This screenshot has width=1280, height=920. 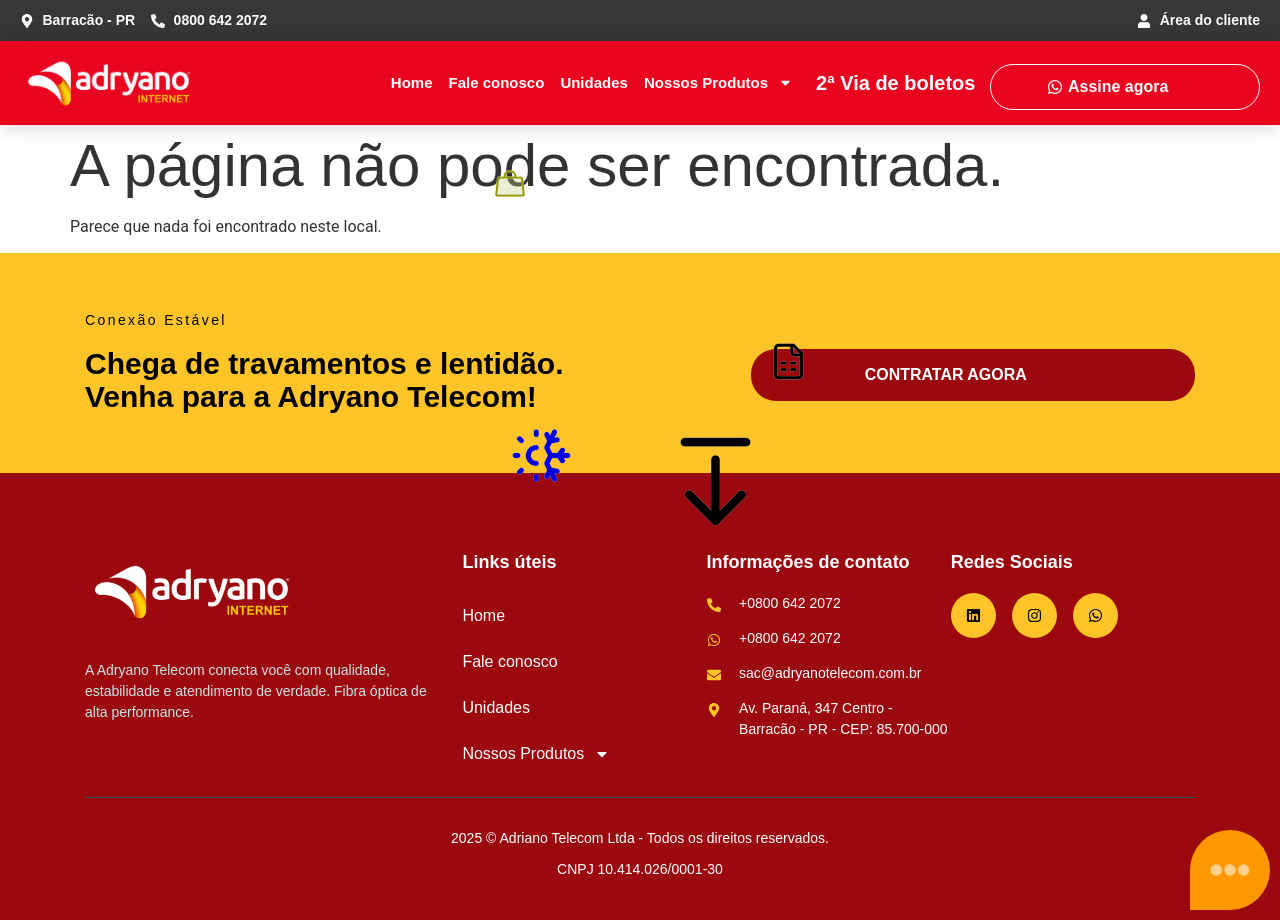 I want to click on toggle between hot and cold temperature settings, so click(x=541, y=455).